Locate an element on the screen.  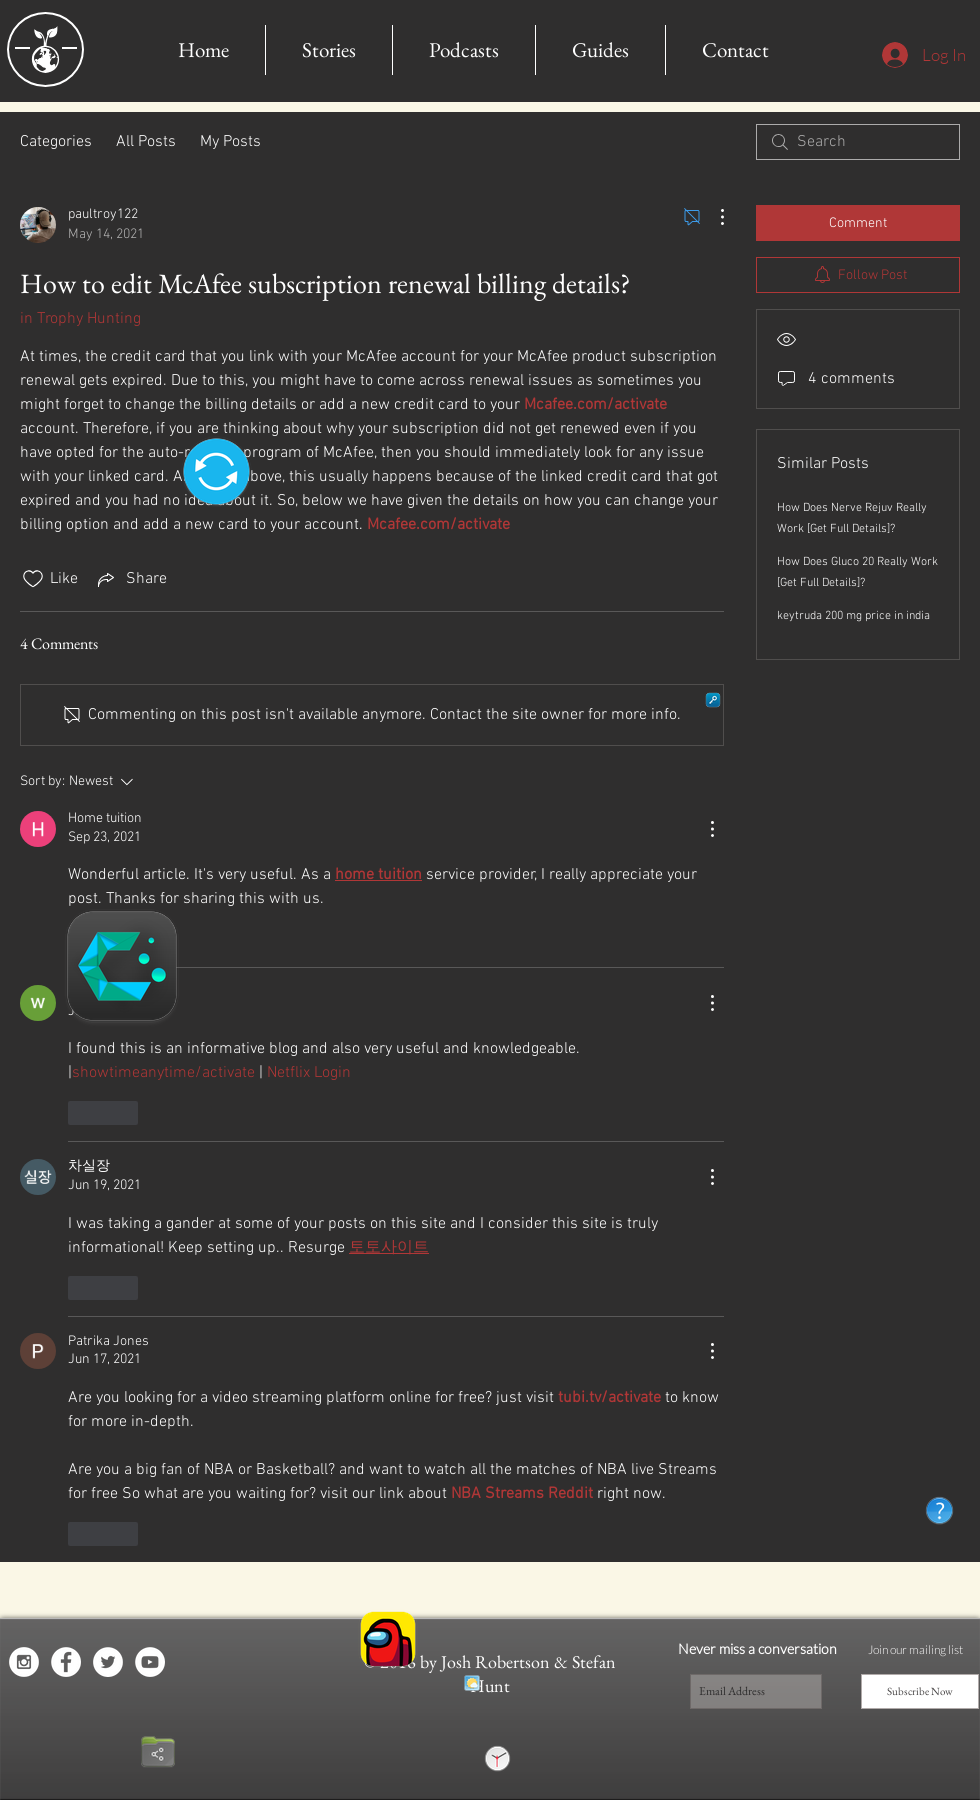
open cachyos welcome app is located at coordinates (122, 966).